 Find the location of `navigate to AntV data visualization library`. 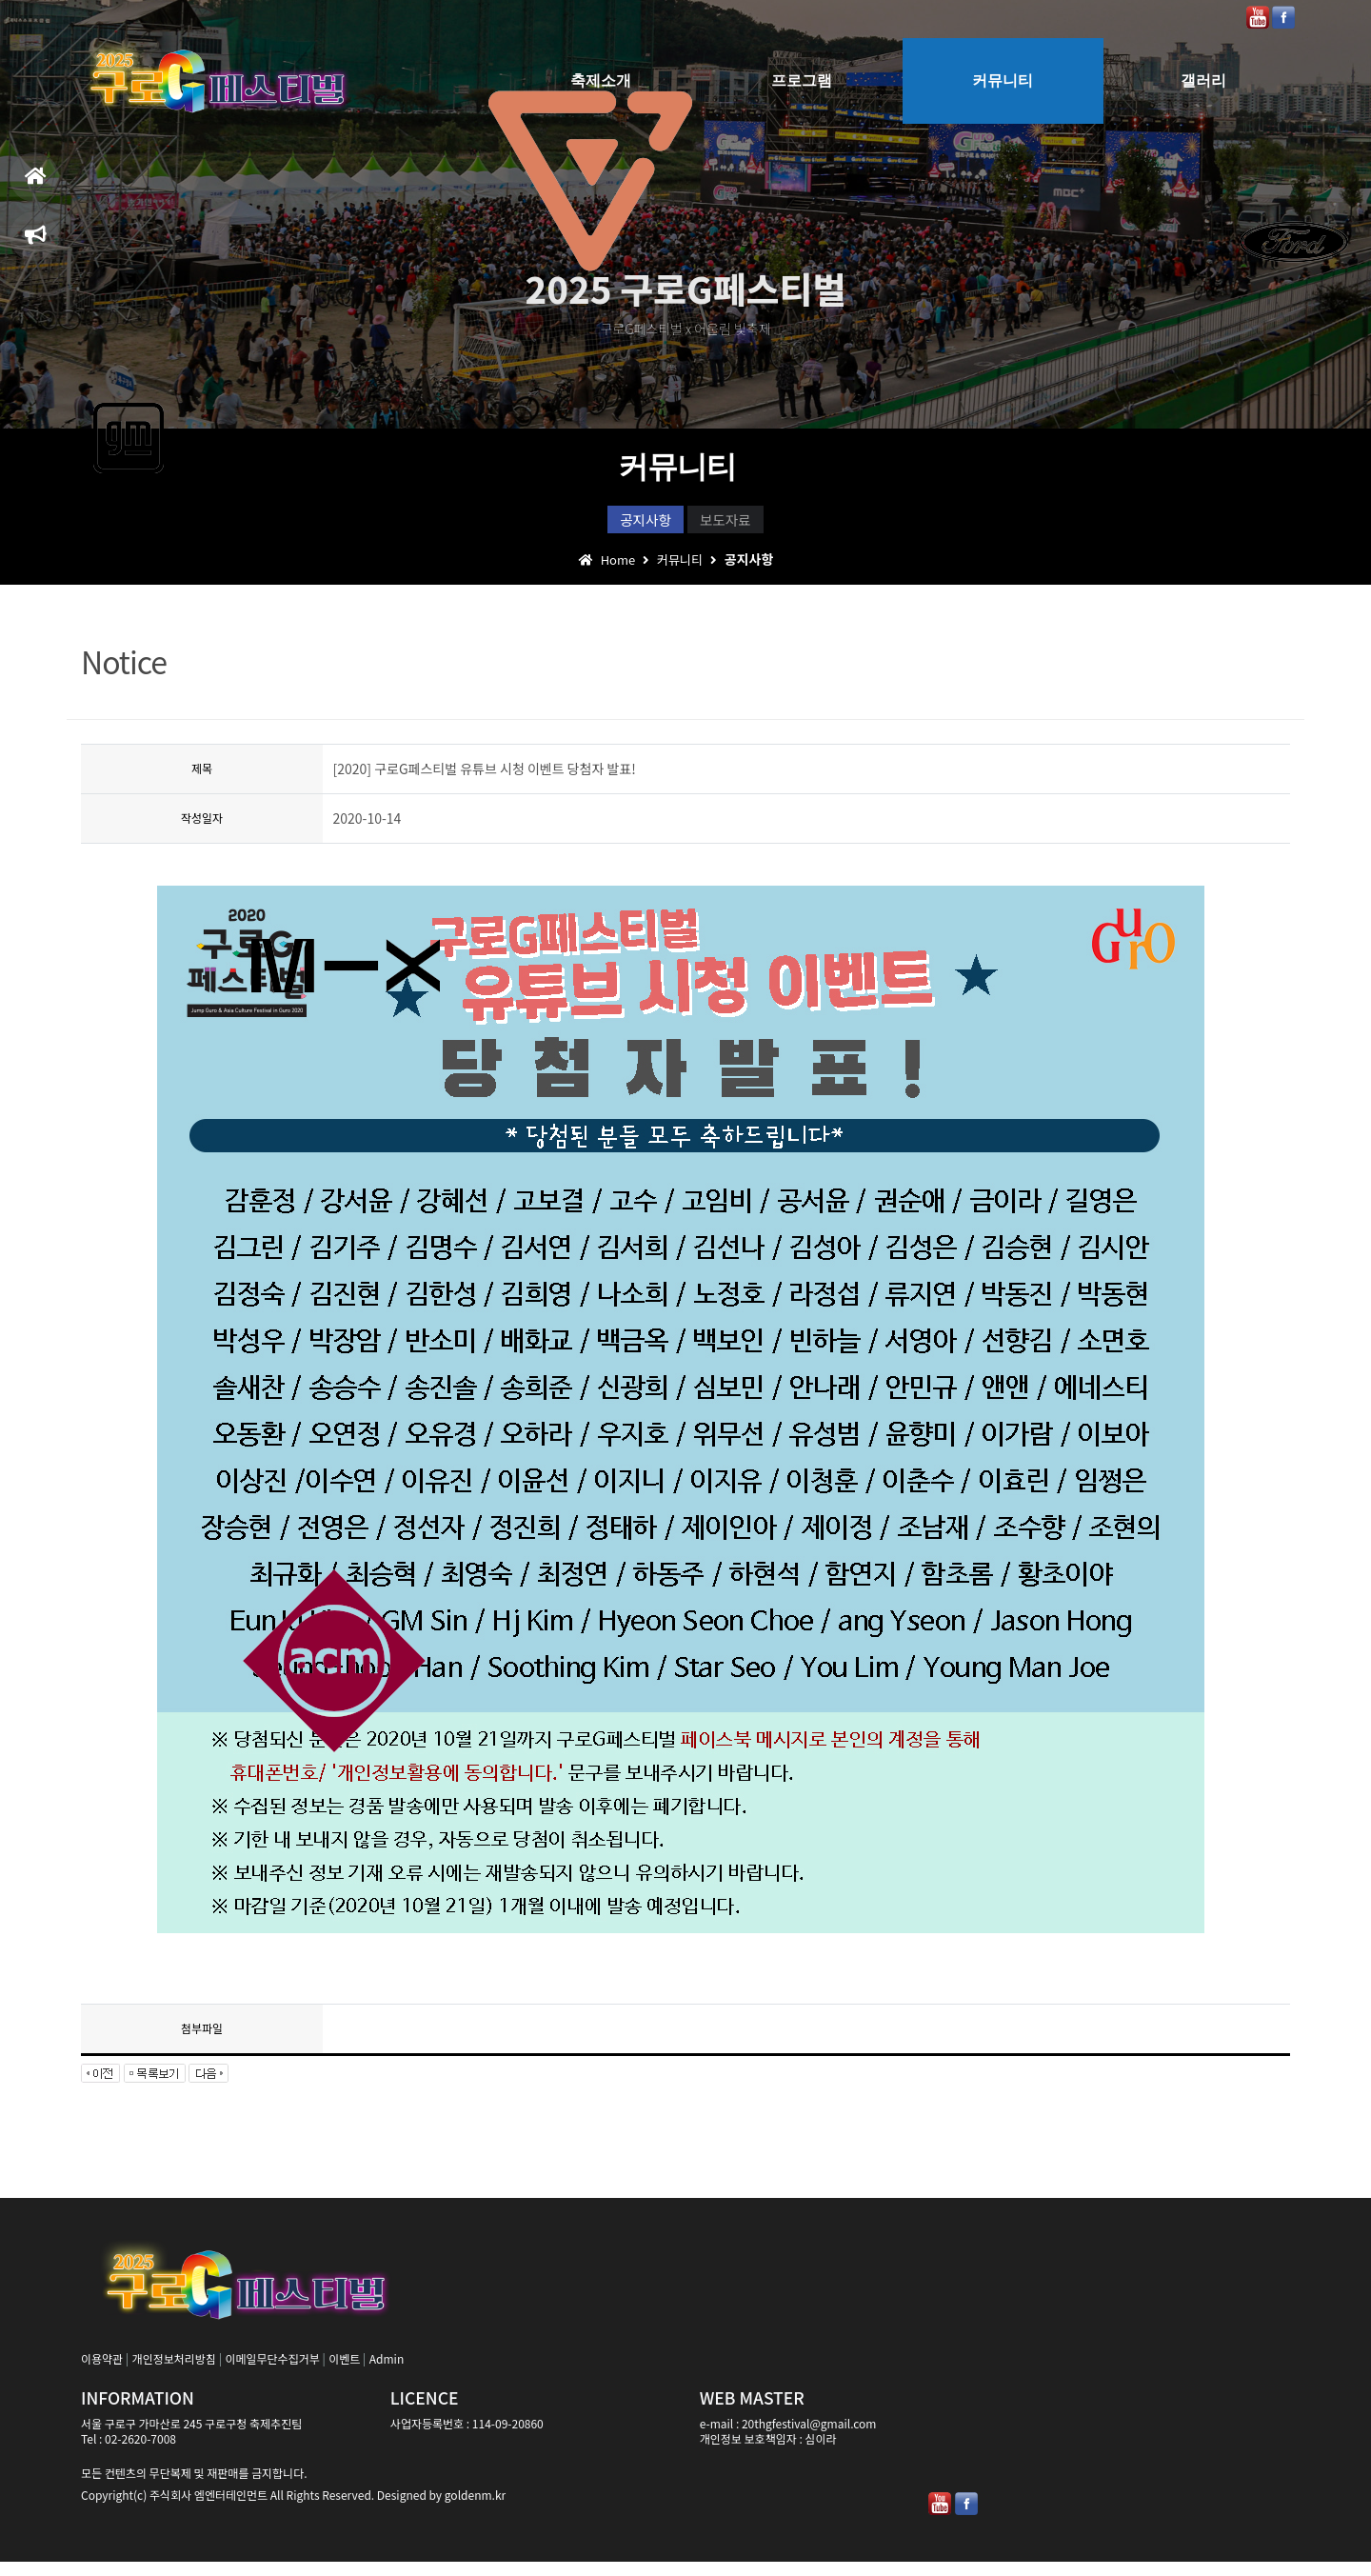

navigate to AntV data visualization library is located at coordinates (590, 181).